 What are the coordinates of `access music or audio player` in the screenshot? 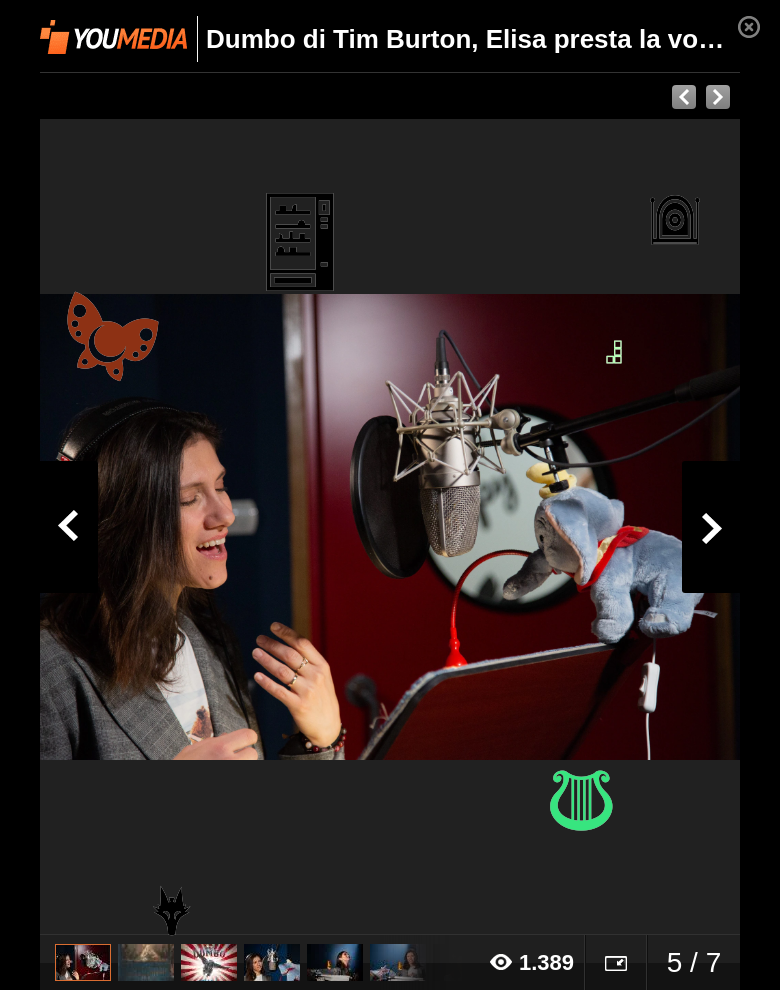 It's located at (675, 220).